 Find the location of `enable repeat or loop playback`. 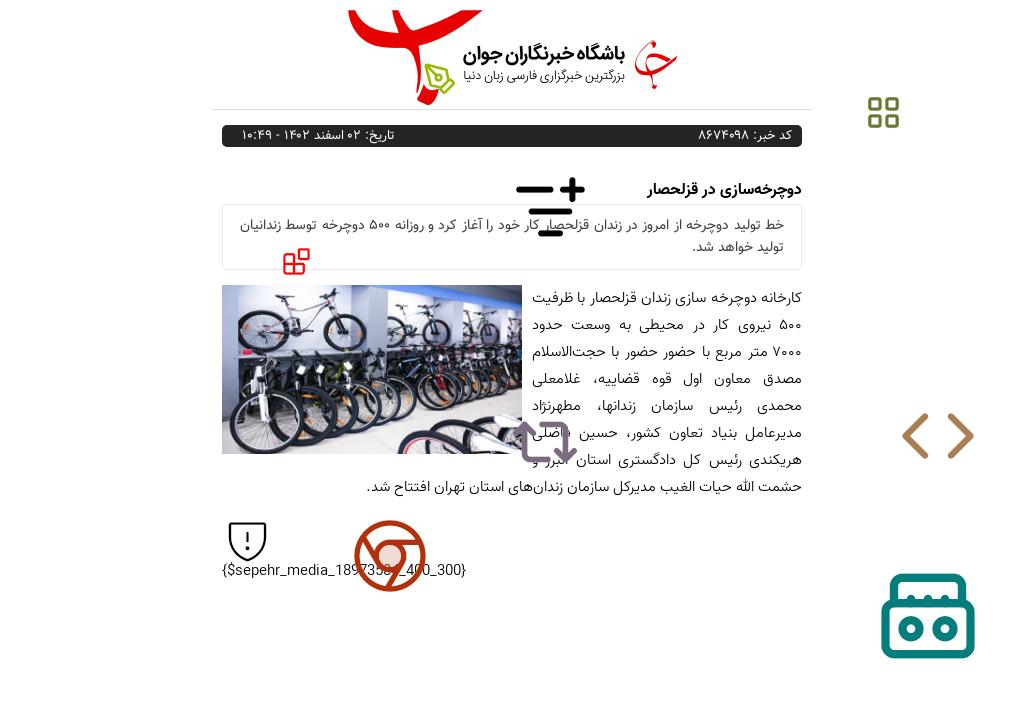

enable repeat or loop playback is located at coordinates (545, 442).